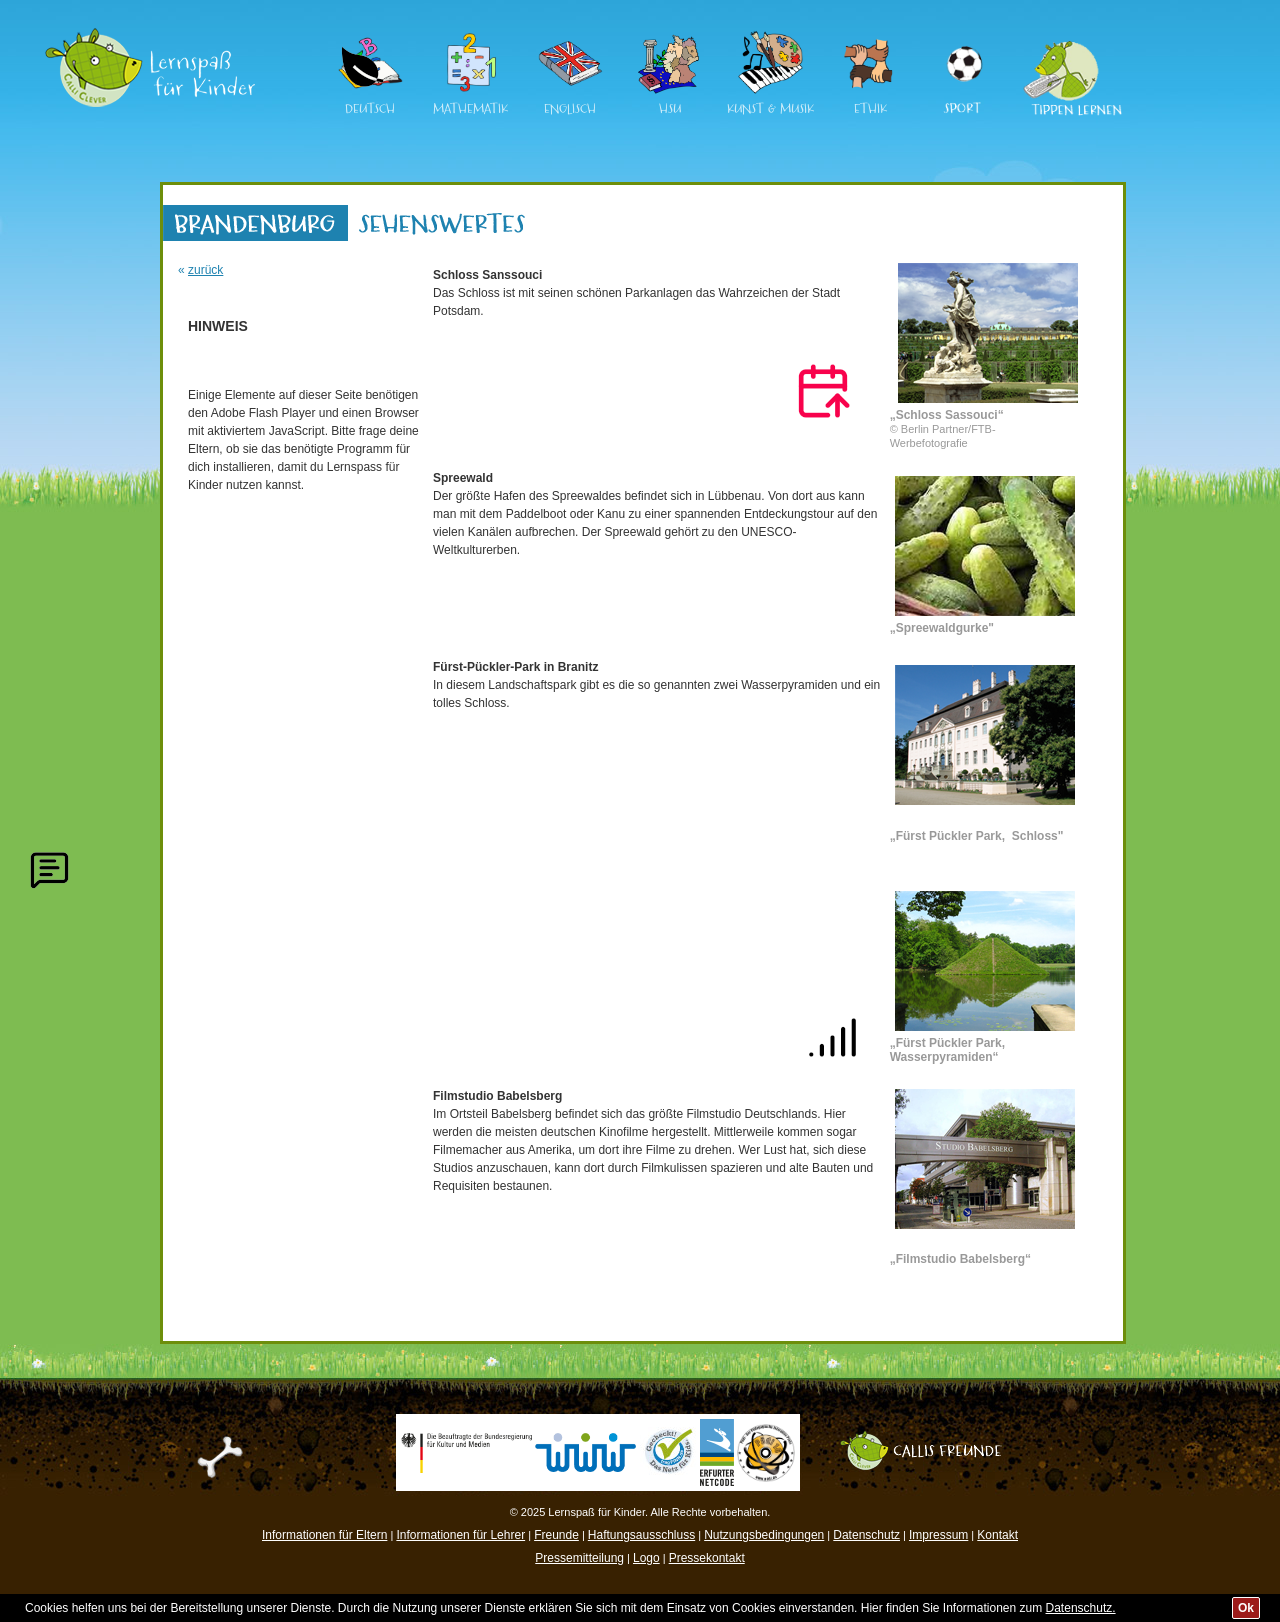 The image size is (1280, 1622). I want to click on indicates cellular or network signal strength, so click(832, 1037).